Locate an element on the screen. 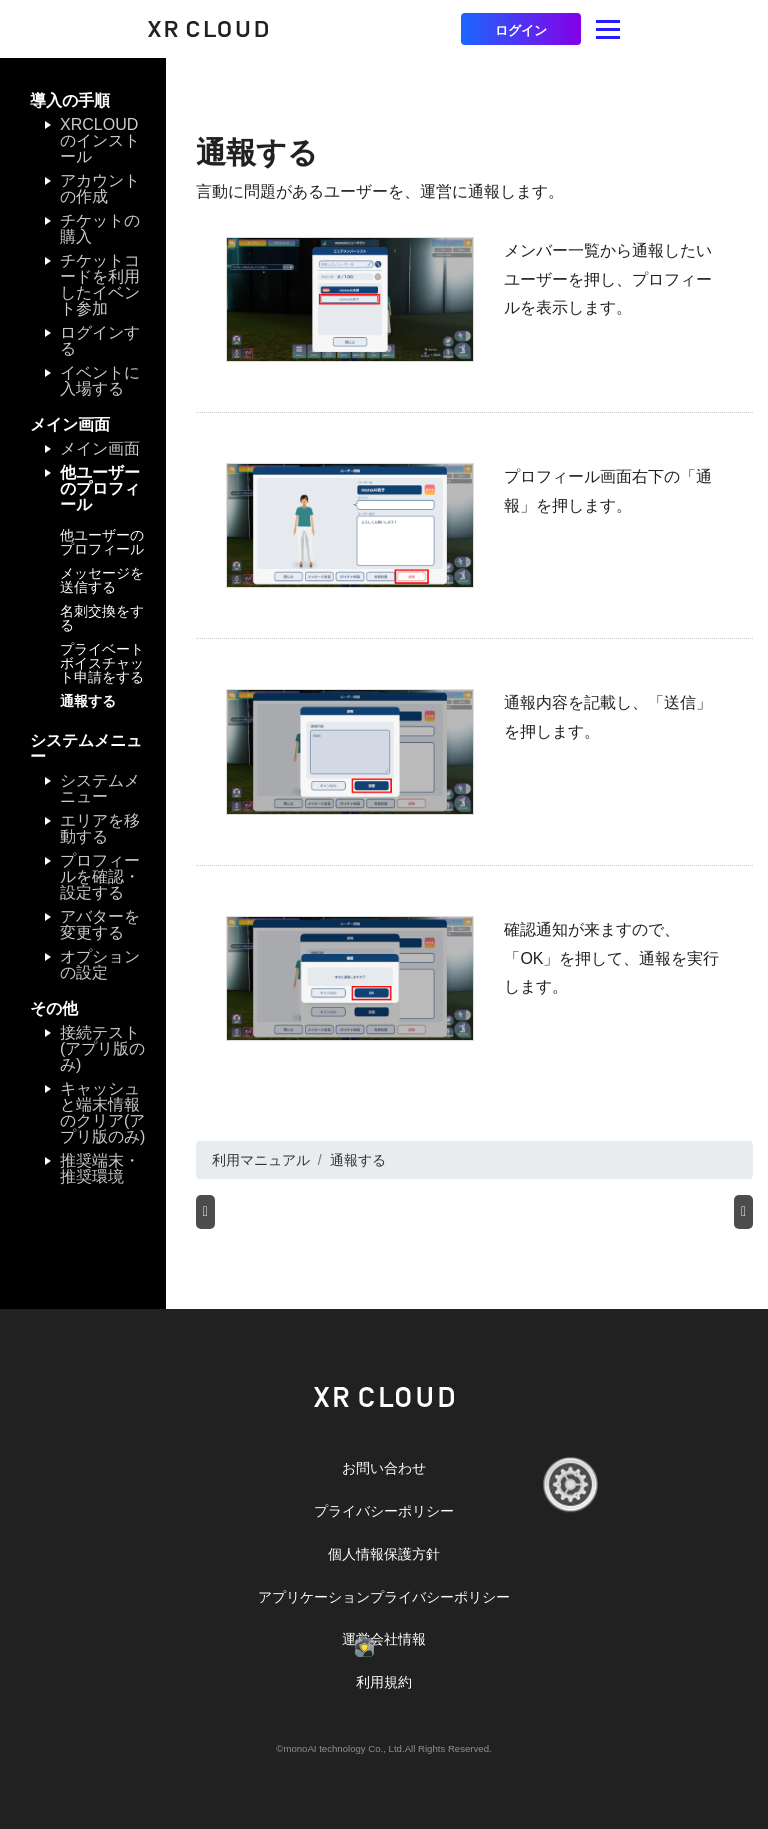  open system preferences is located at coordinates (570, 1484).